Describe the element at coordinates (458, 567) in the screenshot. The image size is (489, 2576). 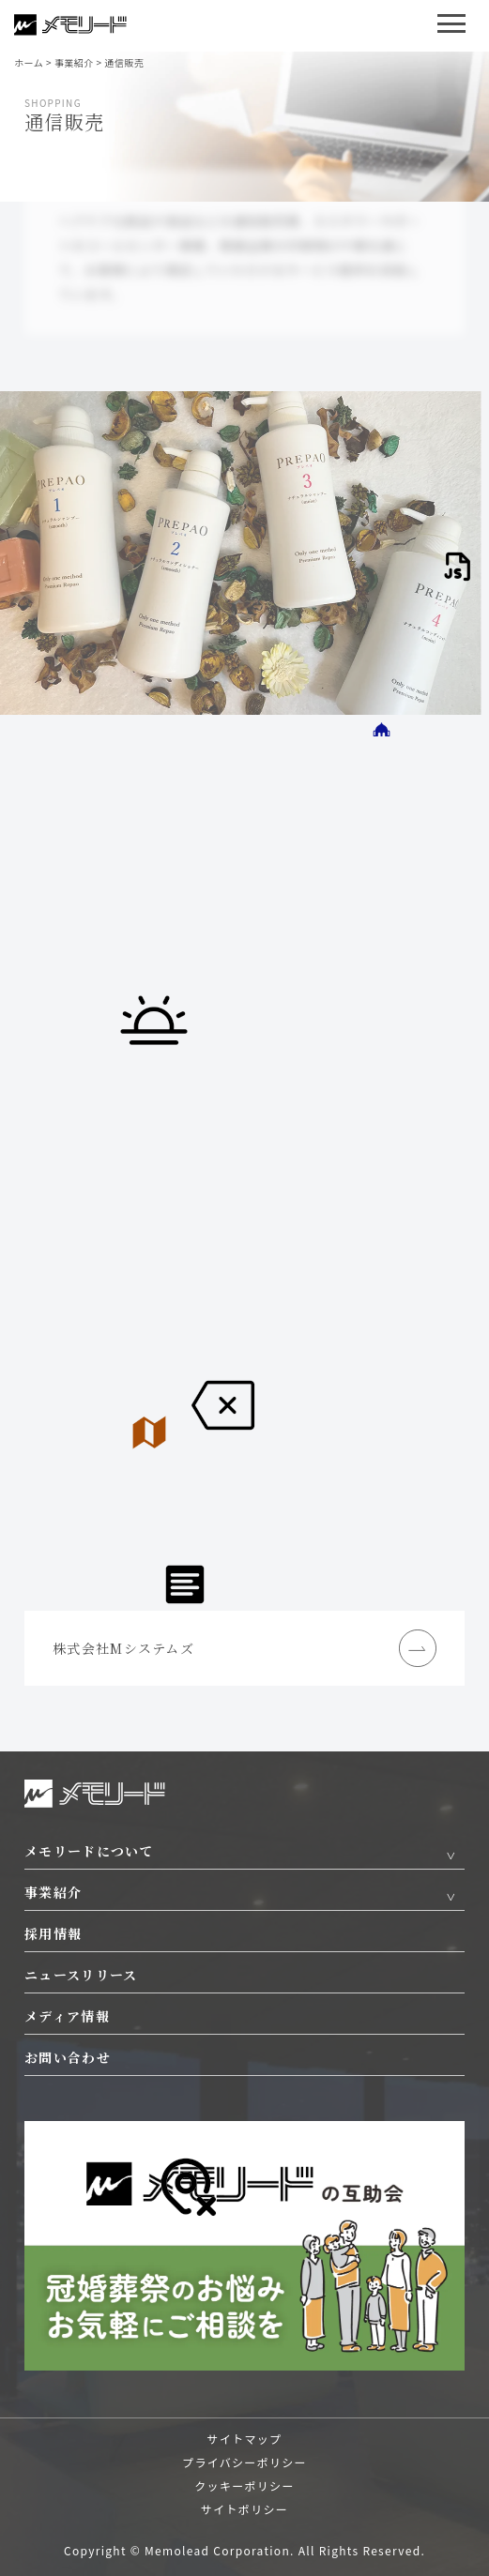
I see `javascript file in a project directory` at that location.